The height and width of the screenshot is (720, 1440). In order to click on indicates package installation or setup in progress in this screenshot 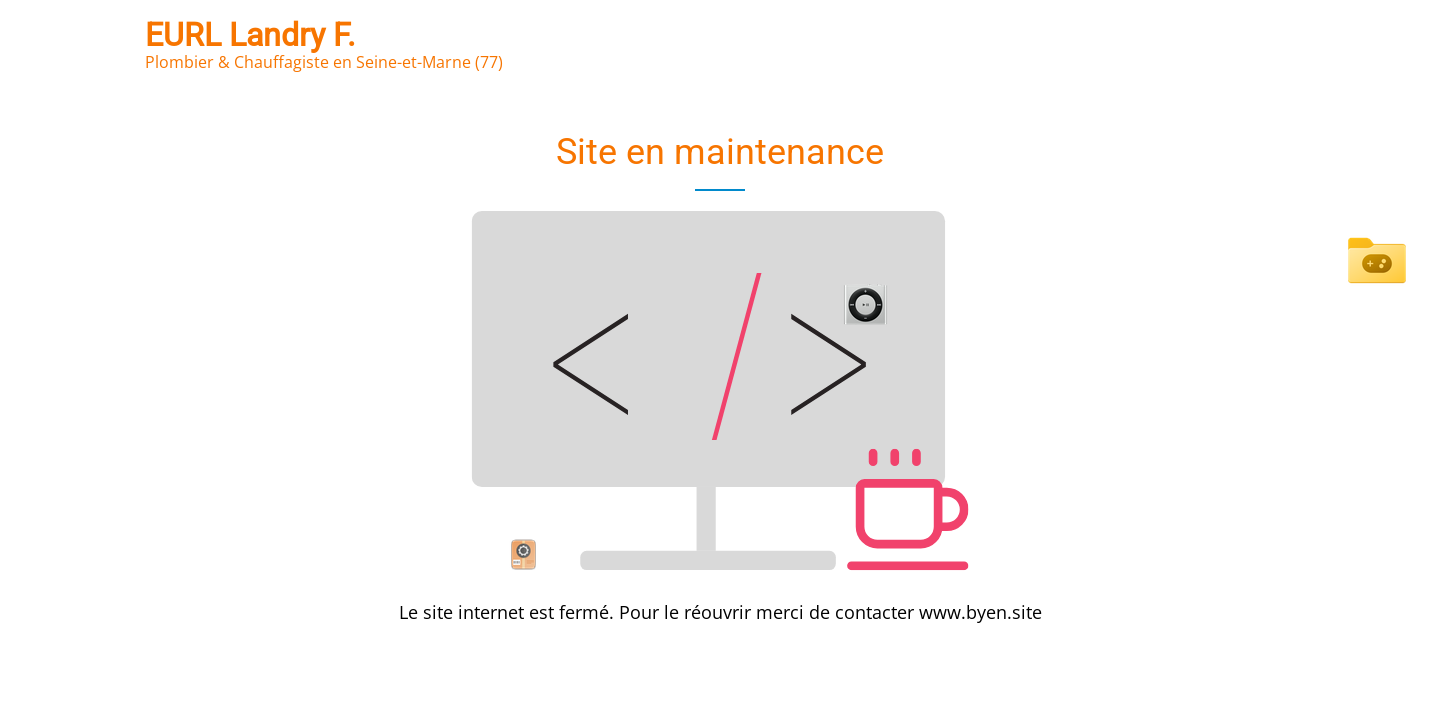, I will do `click(523, 554)`.